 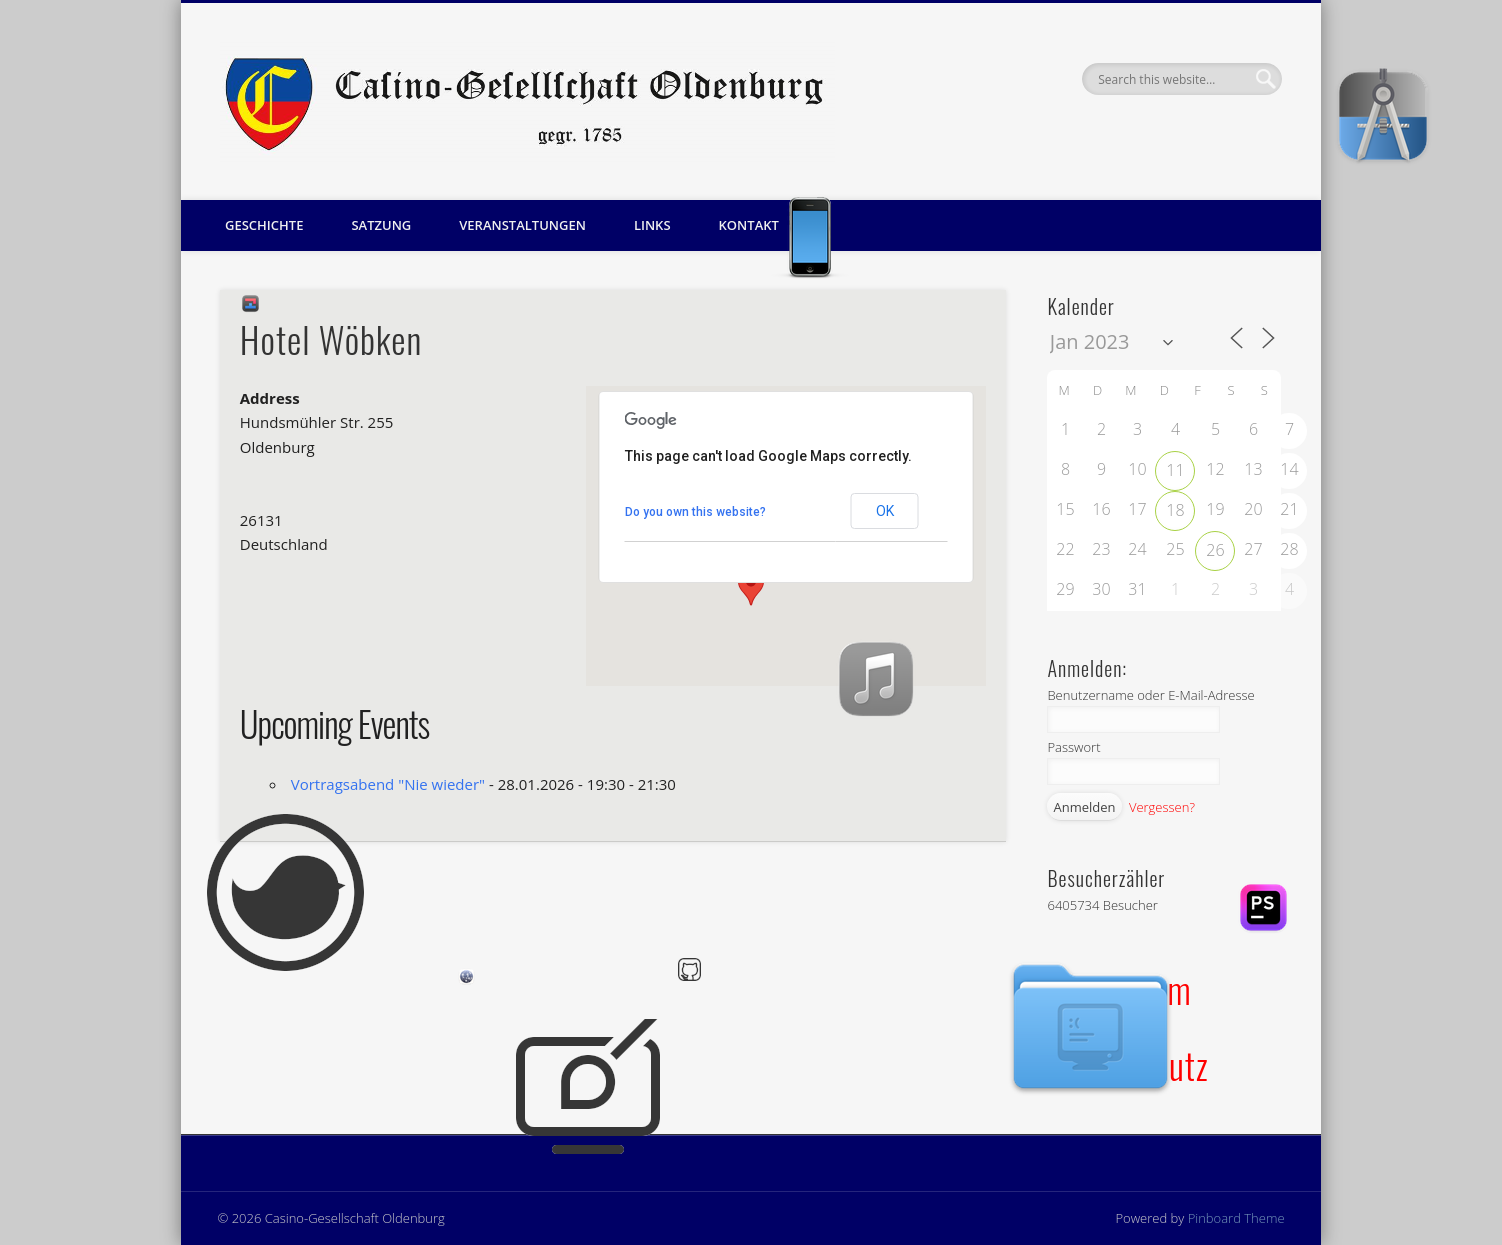 I want to click on open phpstorm ide, so click(x=1263, y=907).